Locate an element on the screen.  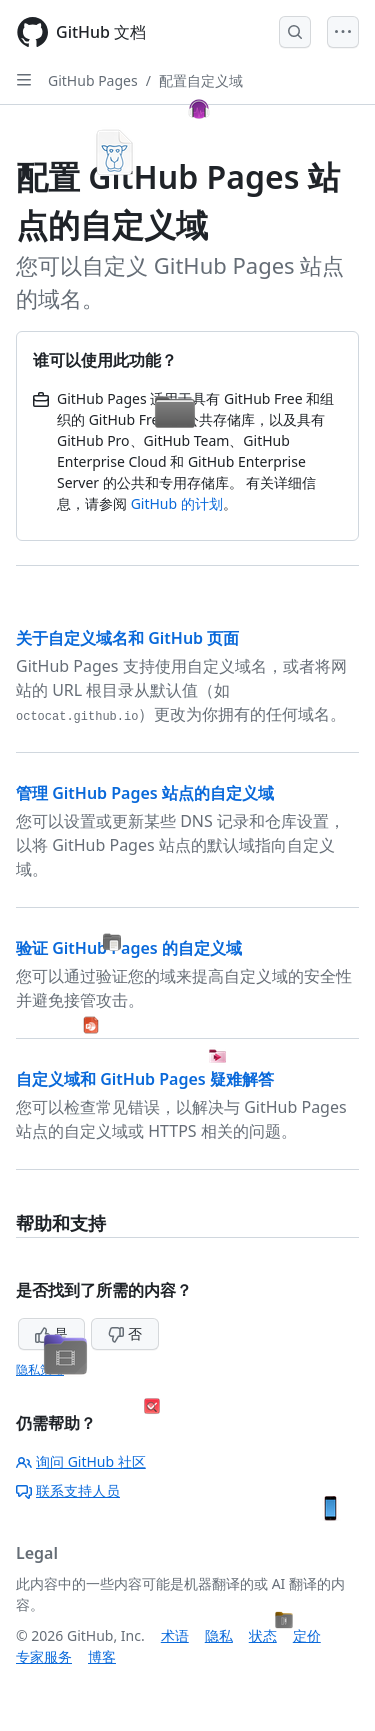
open templates folder is located at coordinates (284, 1620).